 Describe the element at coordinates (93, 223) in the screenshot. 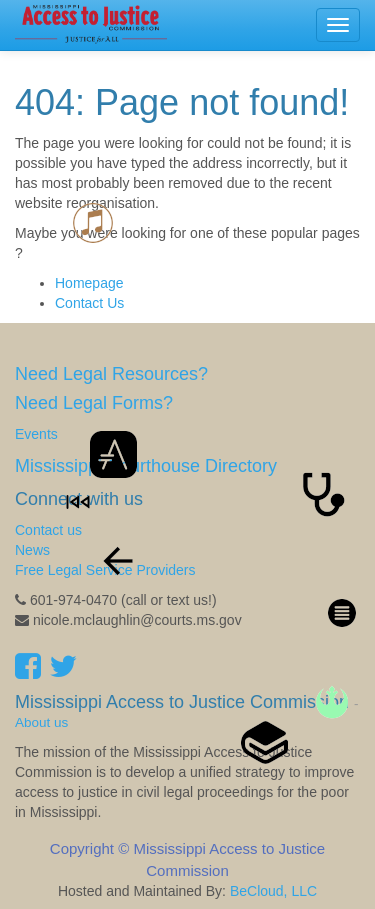

I see `open itunes application` at that location.